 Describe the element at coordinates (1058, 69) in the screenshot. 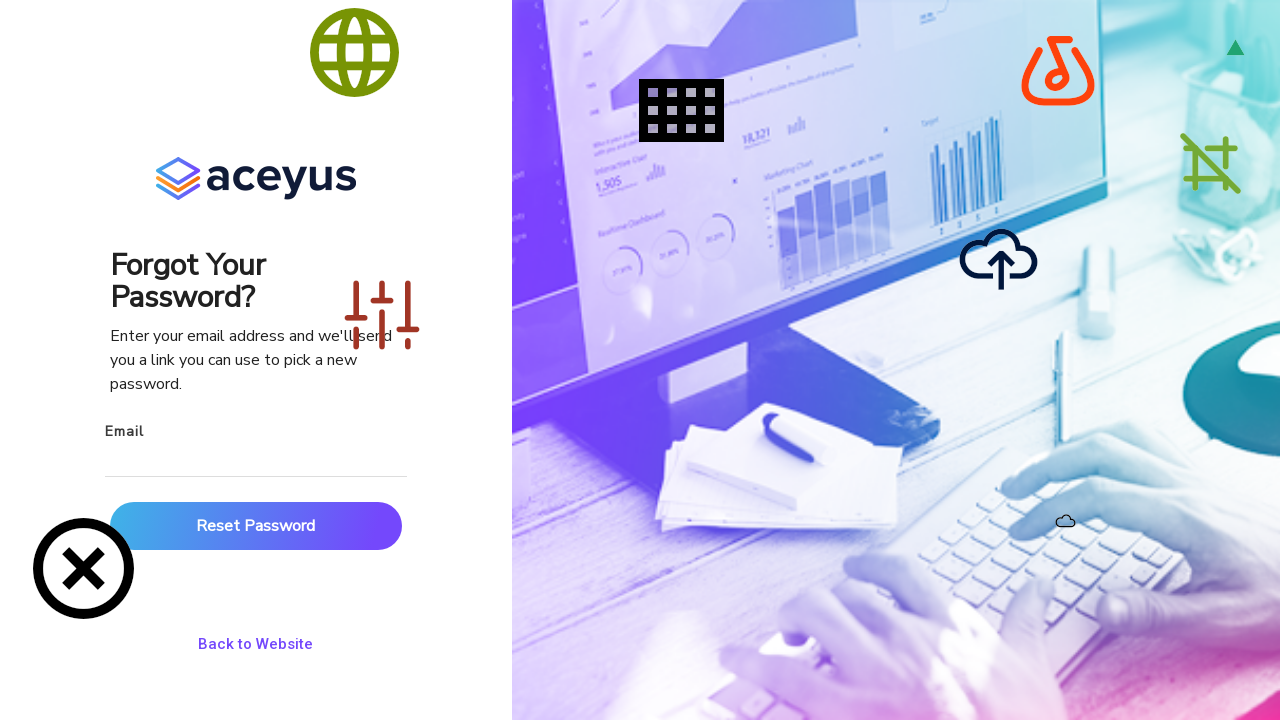

I see `open bandlab music creation app` at that location.